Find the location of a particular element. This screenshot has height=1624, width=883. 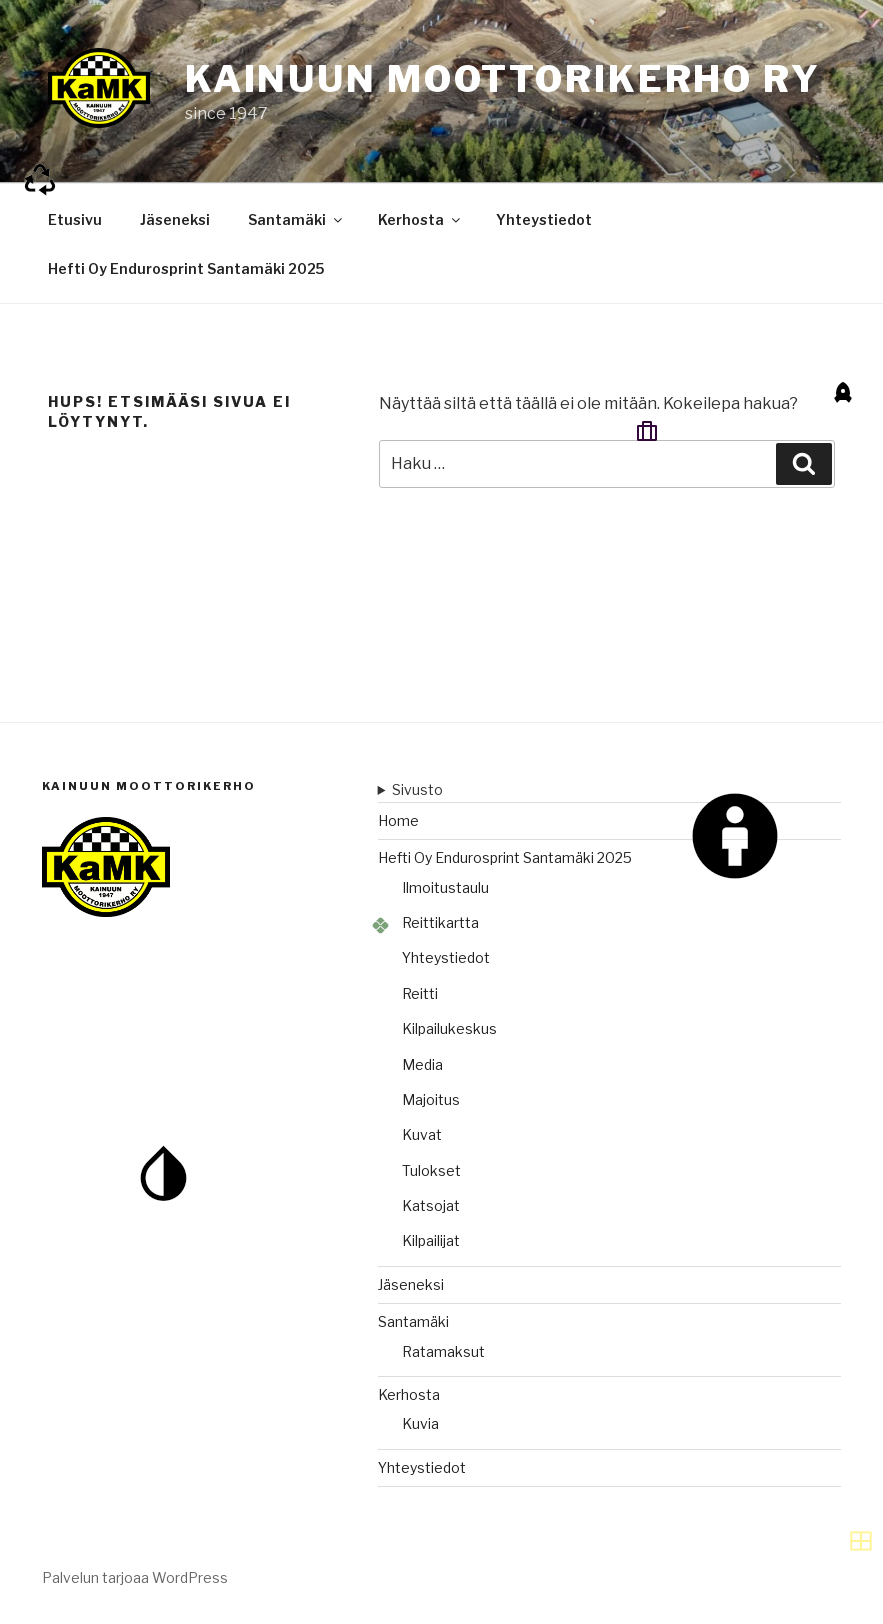

switch to grid view layout is located at coordinates (861, 1541).